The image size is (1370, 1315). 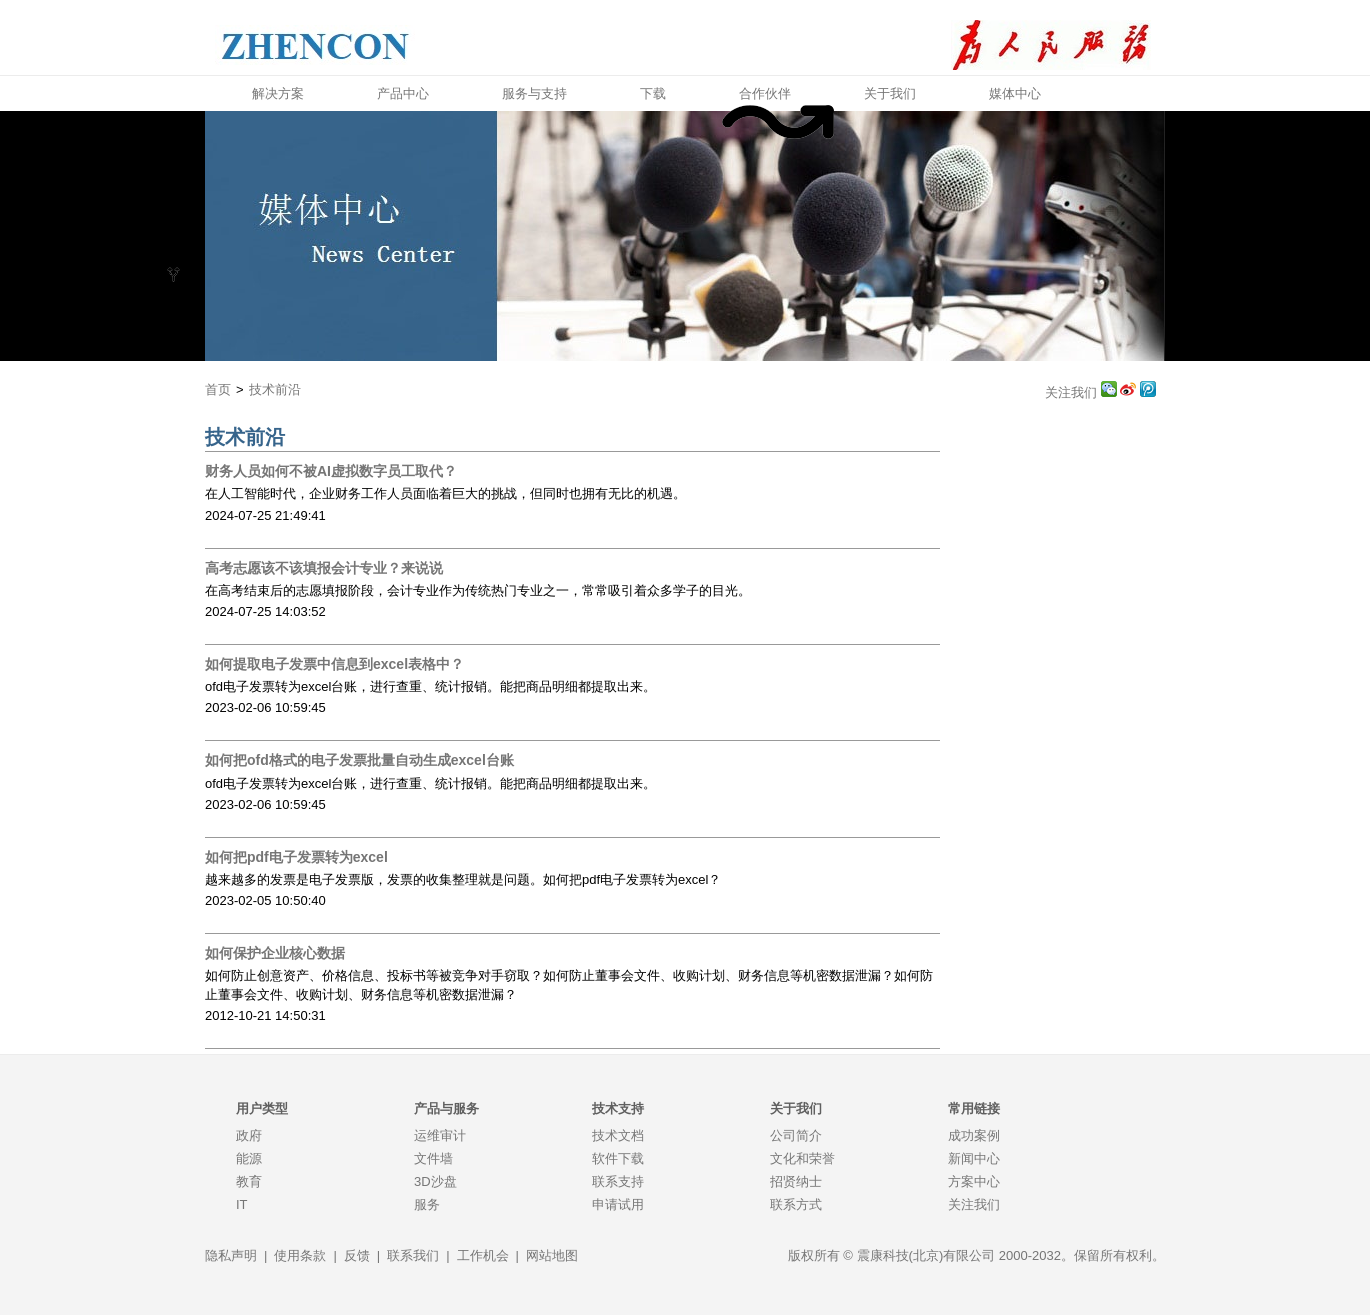 I want to click on view alternative routes, so click(x=173, y=274).